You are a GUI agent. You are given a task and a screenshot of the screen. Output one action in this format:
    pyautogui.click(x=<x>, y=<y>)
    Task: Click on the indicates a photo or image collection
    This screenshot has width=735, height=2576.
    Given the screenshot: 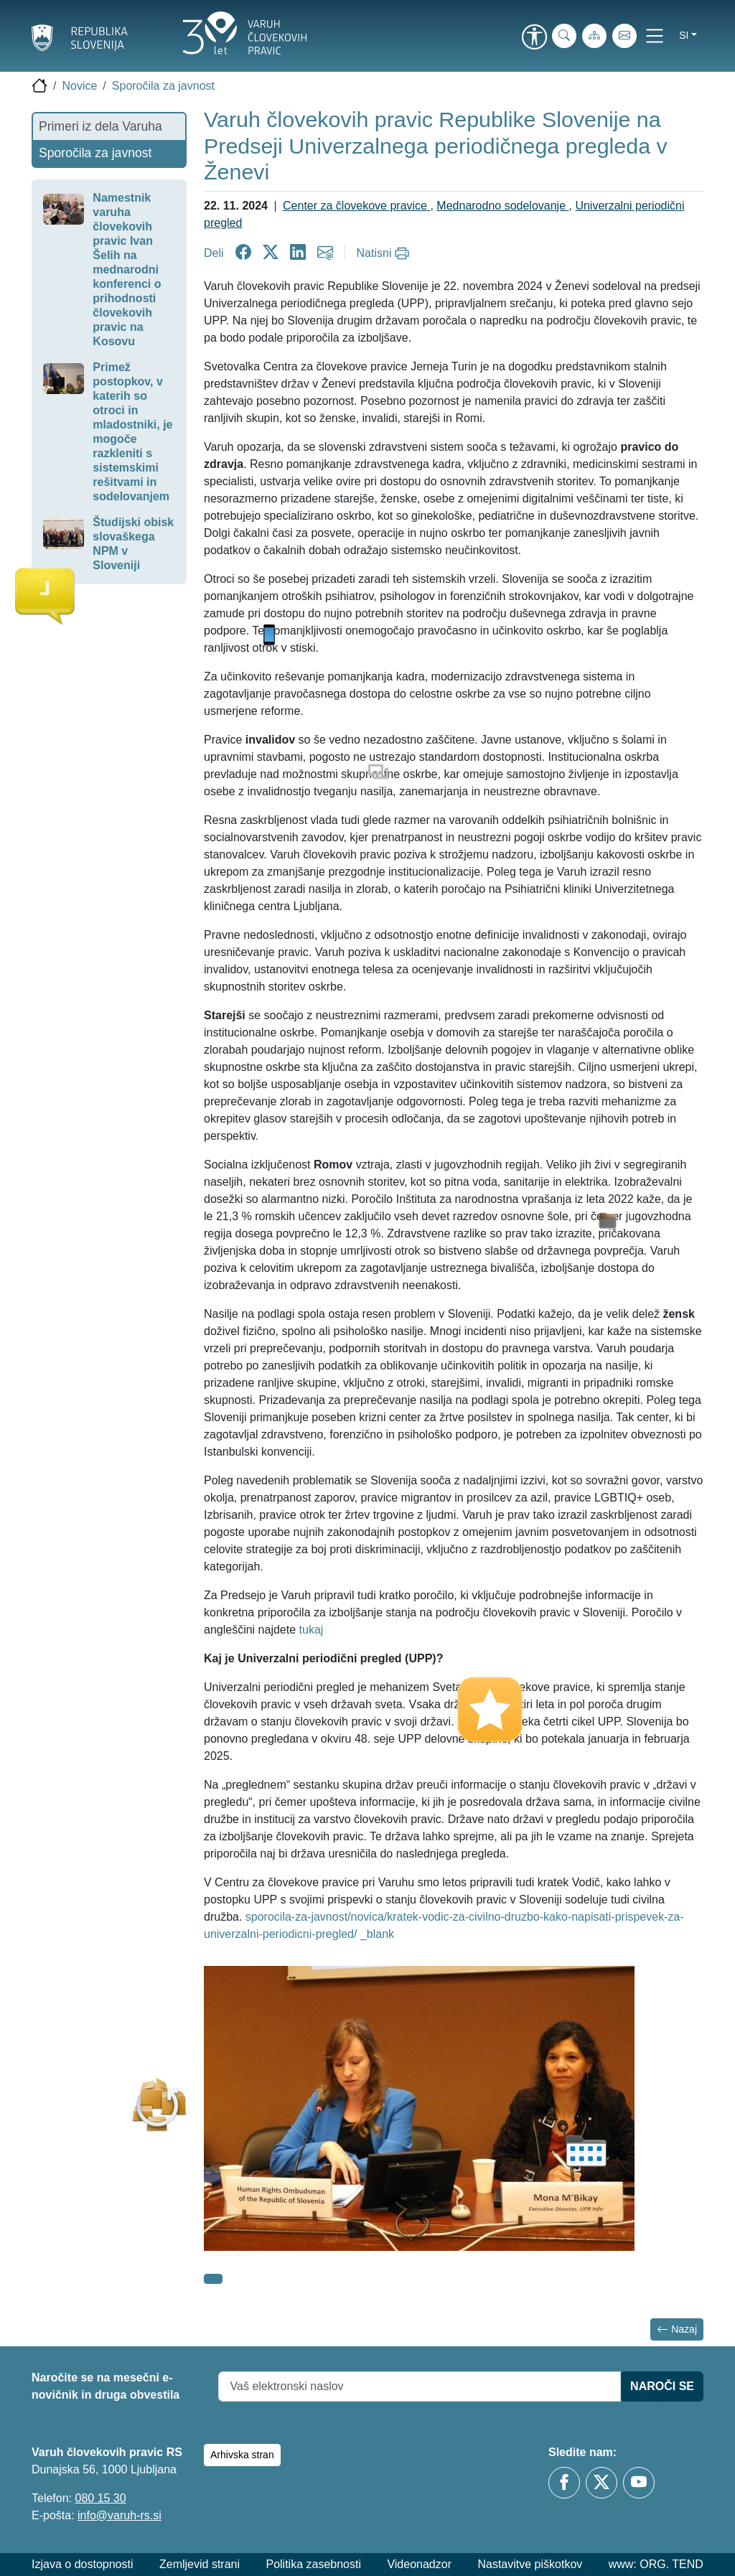 What is the action you would take?
    pyautogui.click(x=378, y=772)
    